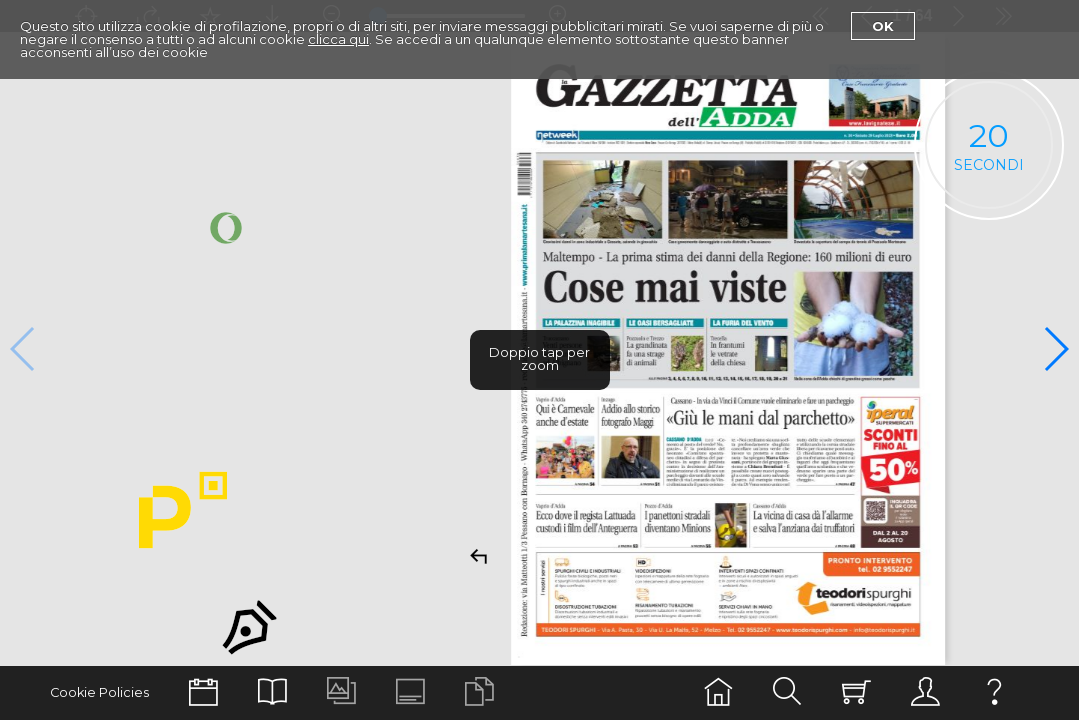  Describe the element at coordinates (183, 510) in the screenshot. I see `open the PicPay app` at that location.